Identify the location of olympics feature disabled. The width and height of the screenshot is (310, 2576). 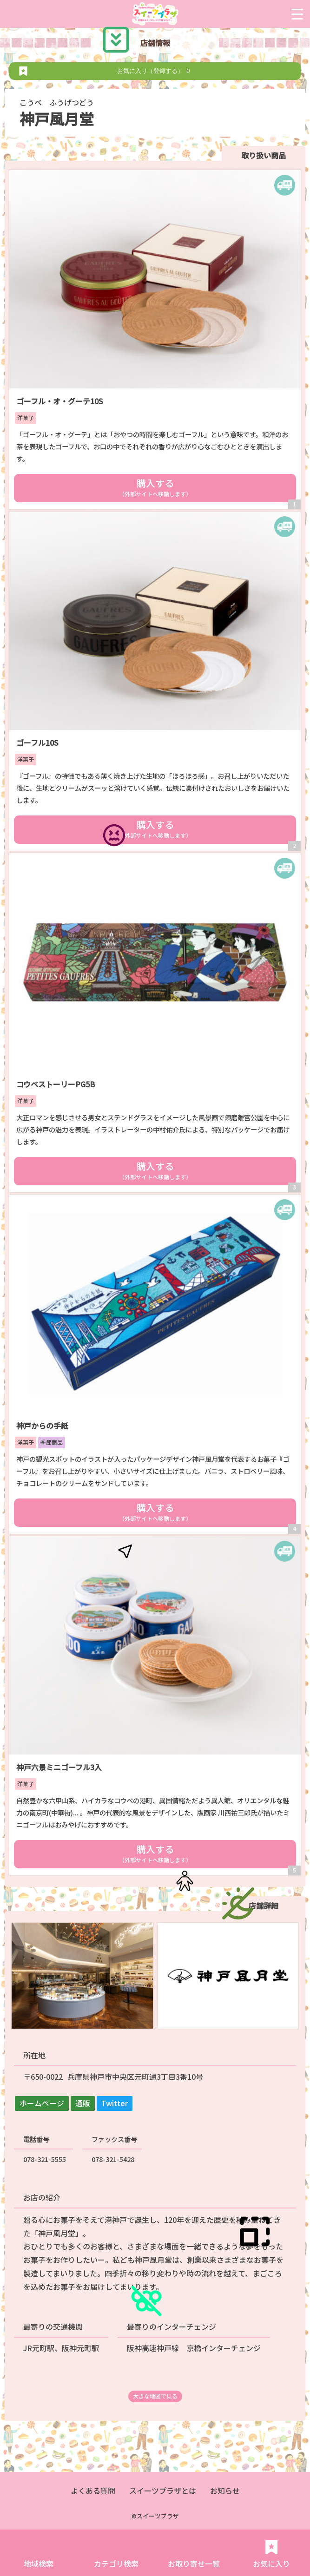
(146, 2301).